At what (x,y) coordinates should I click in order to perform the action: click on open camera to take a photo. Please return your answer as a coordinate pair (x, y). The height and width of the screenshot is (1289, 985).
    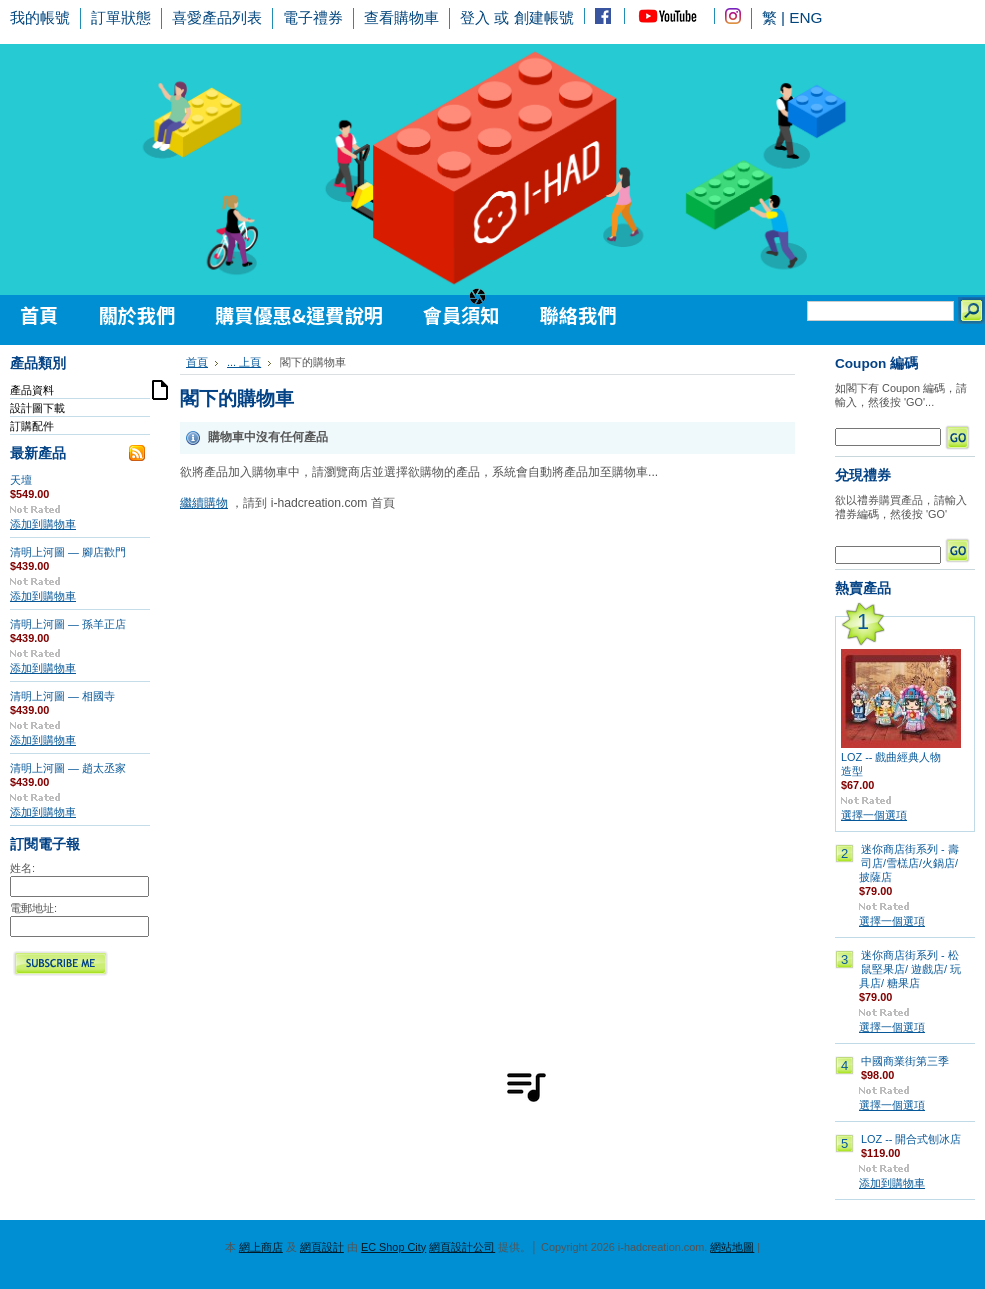
    Looking at the image, I should click on (477, 296).